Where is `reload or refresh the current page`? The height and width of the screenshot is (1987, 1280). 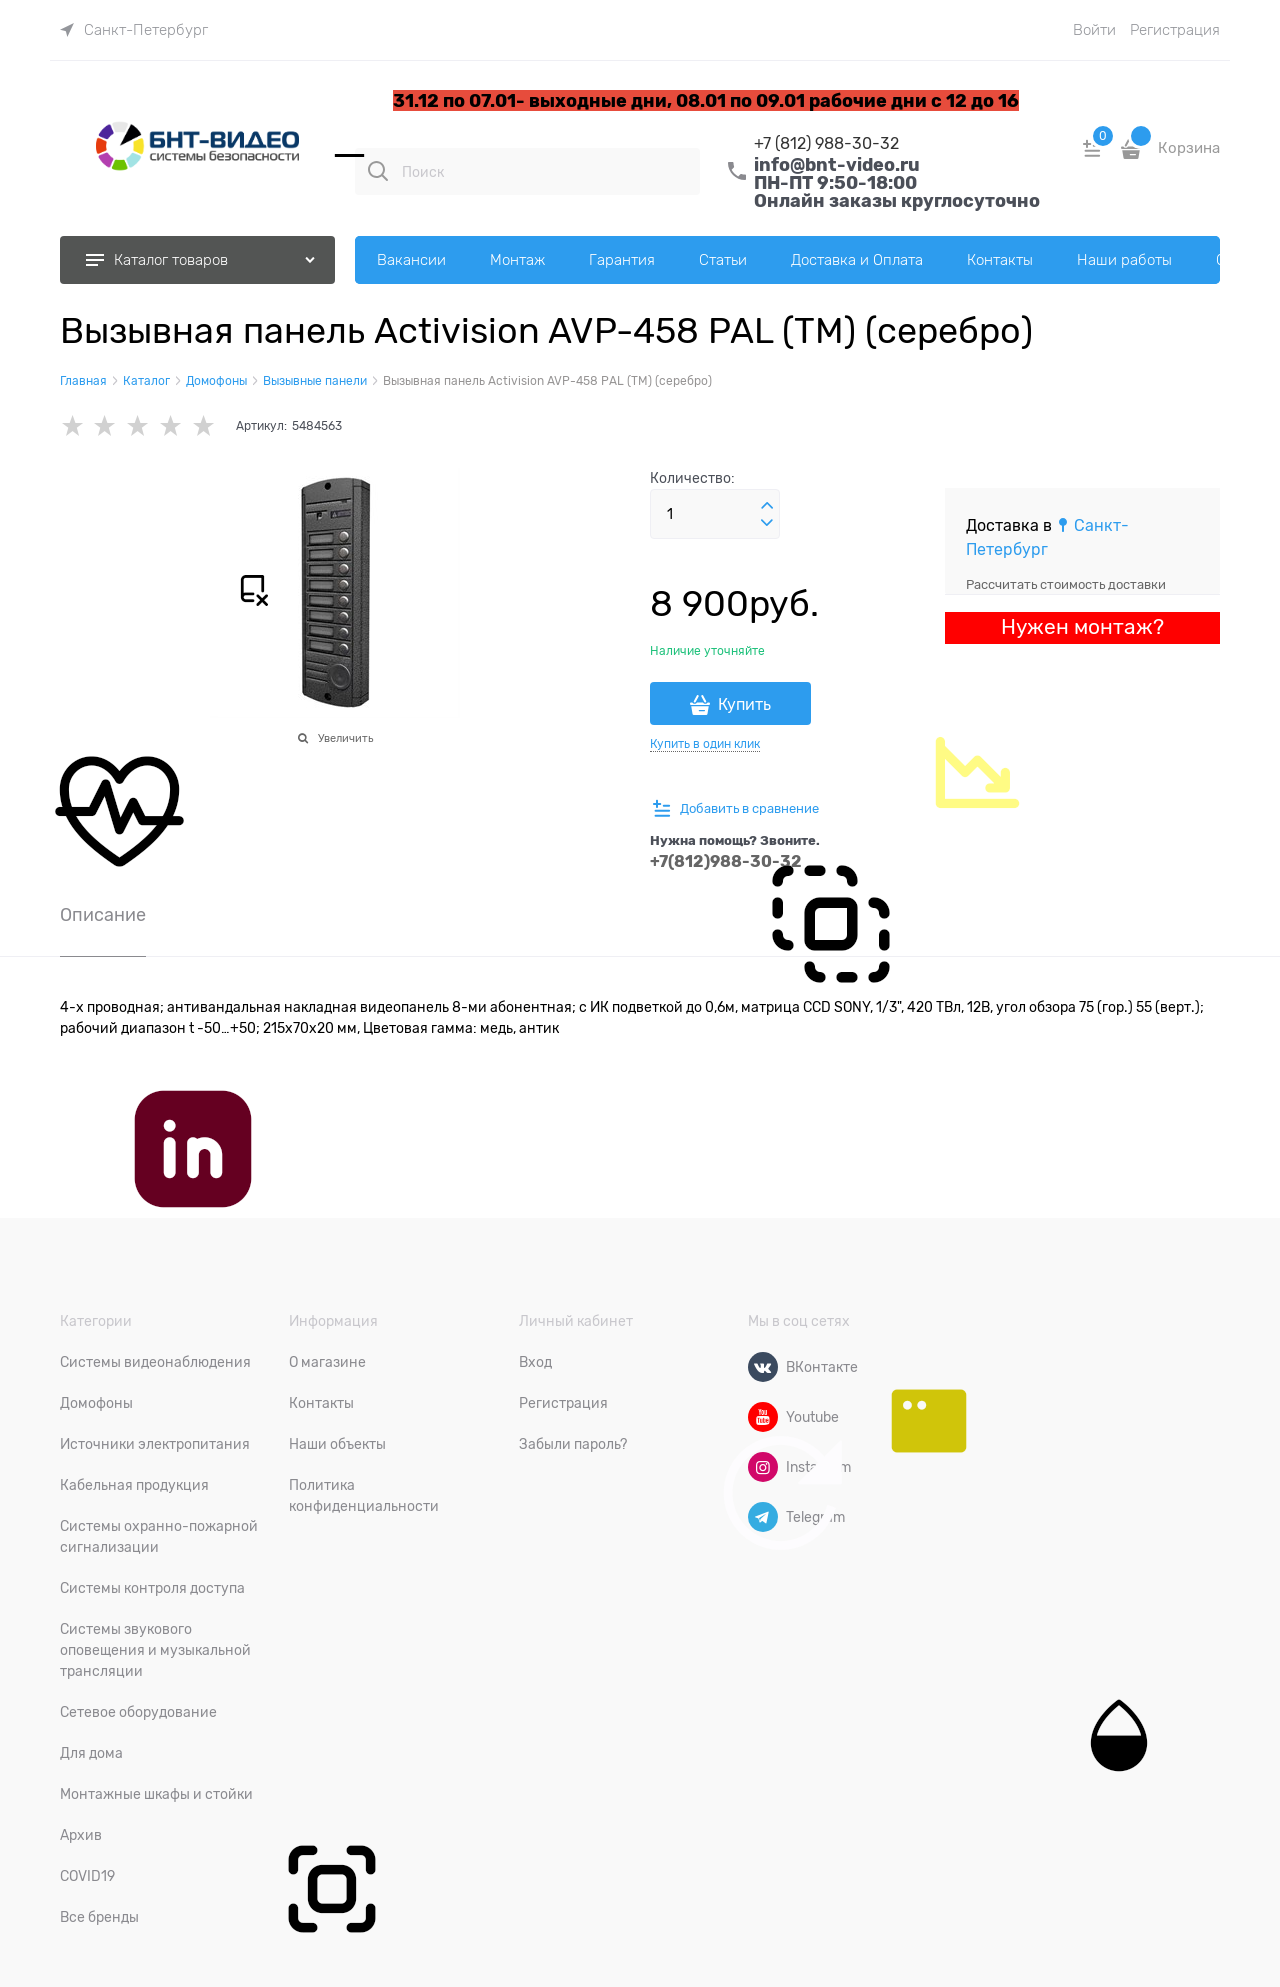
reload or refresh the current page is located at coordinates (785, 1493).